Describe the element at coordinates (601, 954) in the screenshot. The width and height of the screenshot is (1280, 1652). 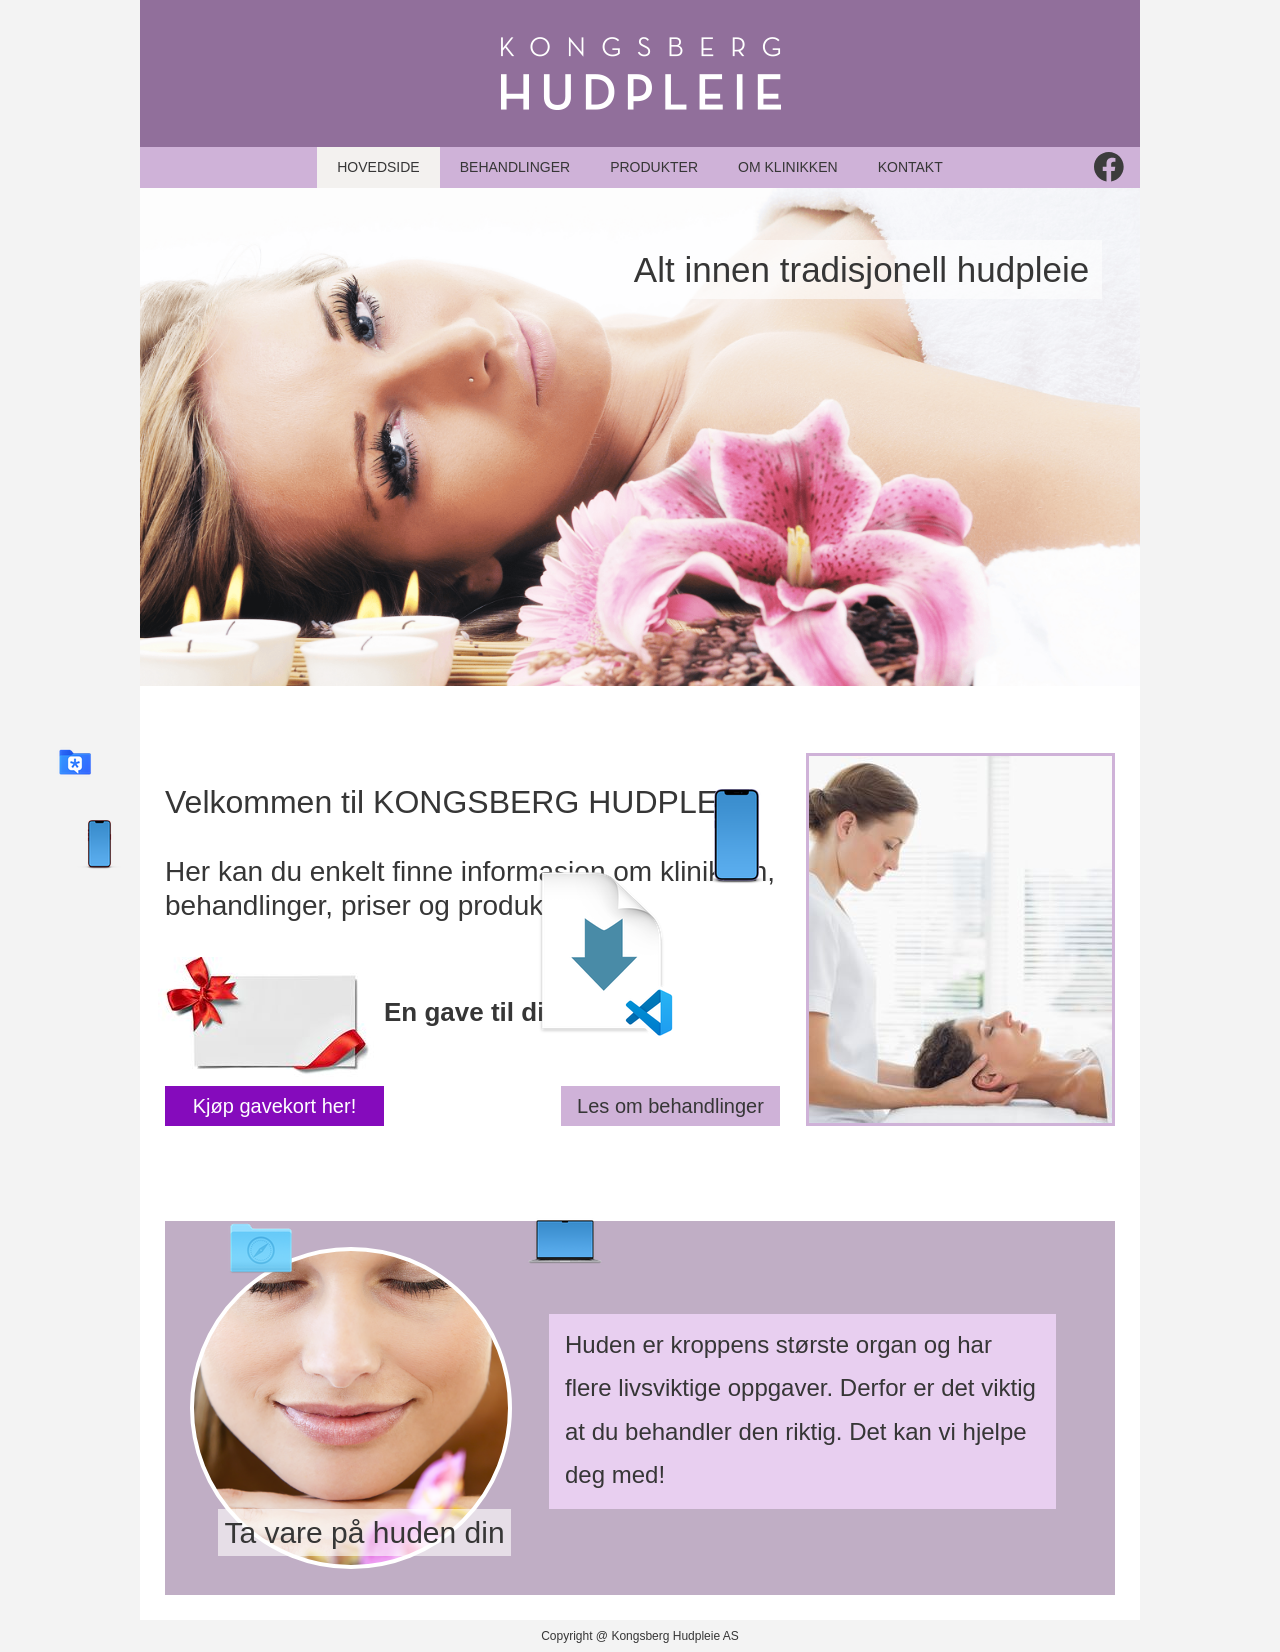
I see `open or preview a markdown file` at that location.